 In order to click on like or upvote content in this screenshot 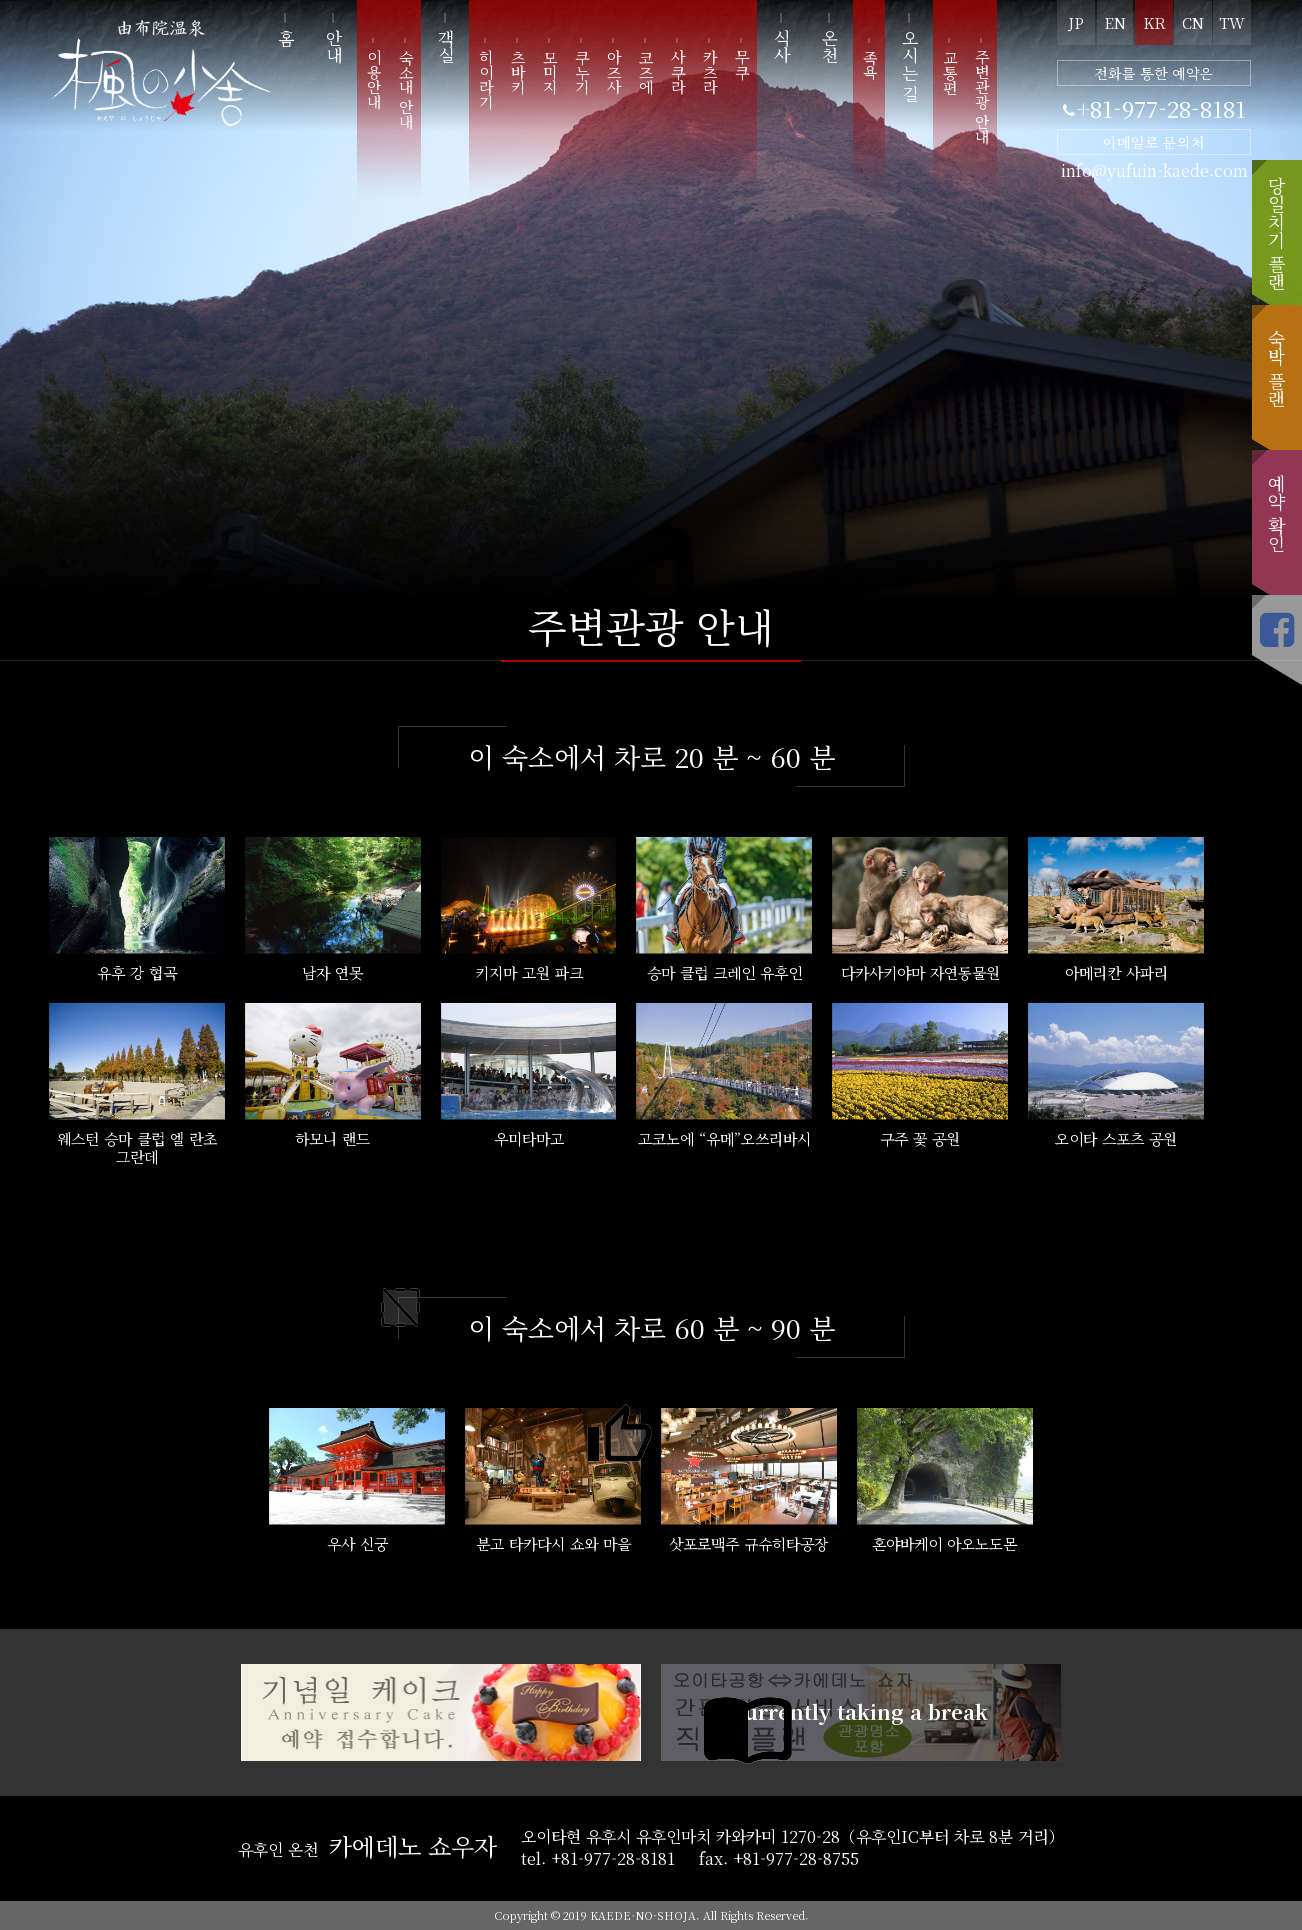, I will do `click(619, 1435)`.